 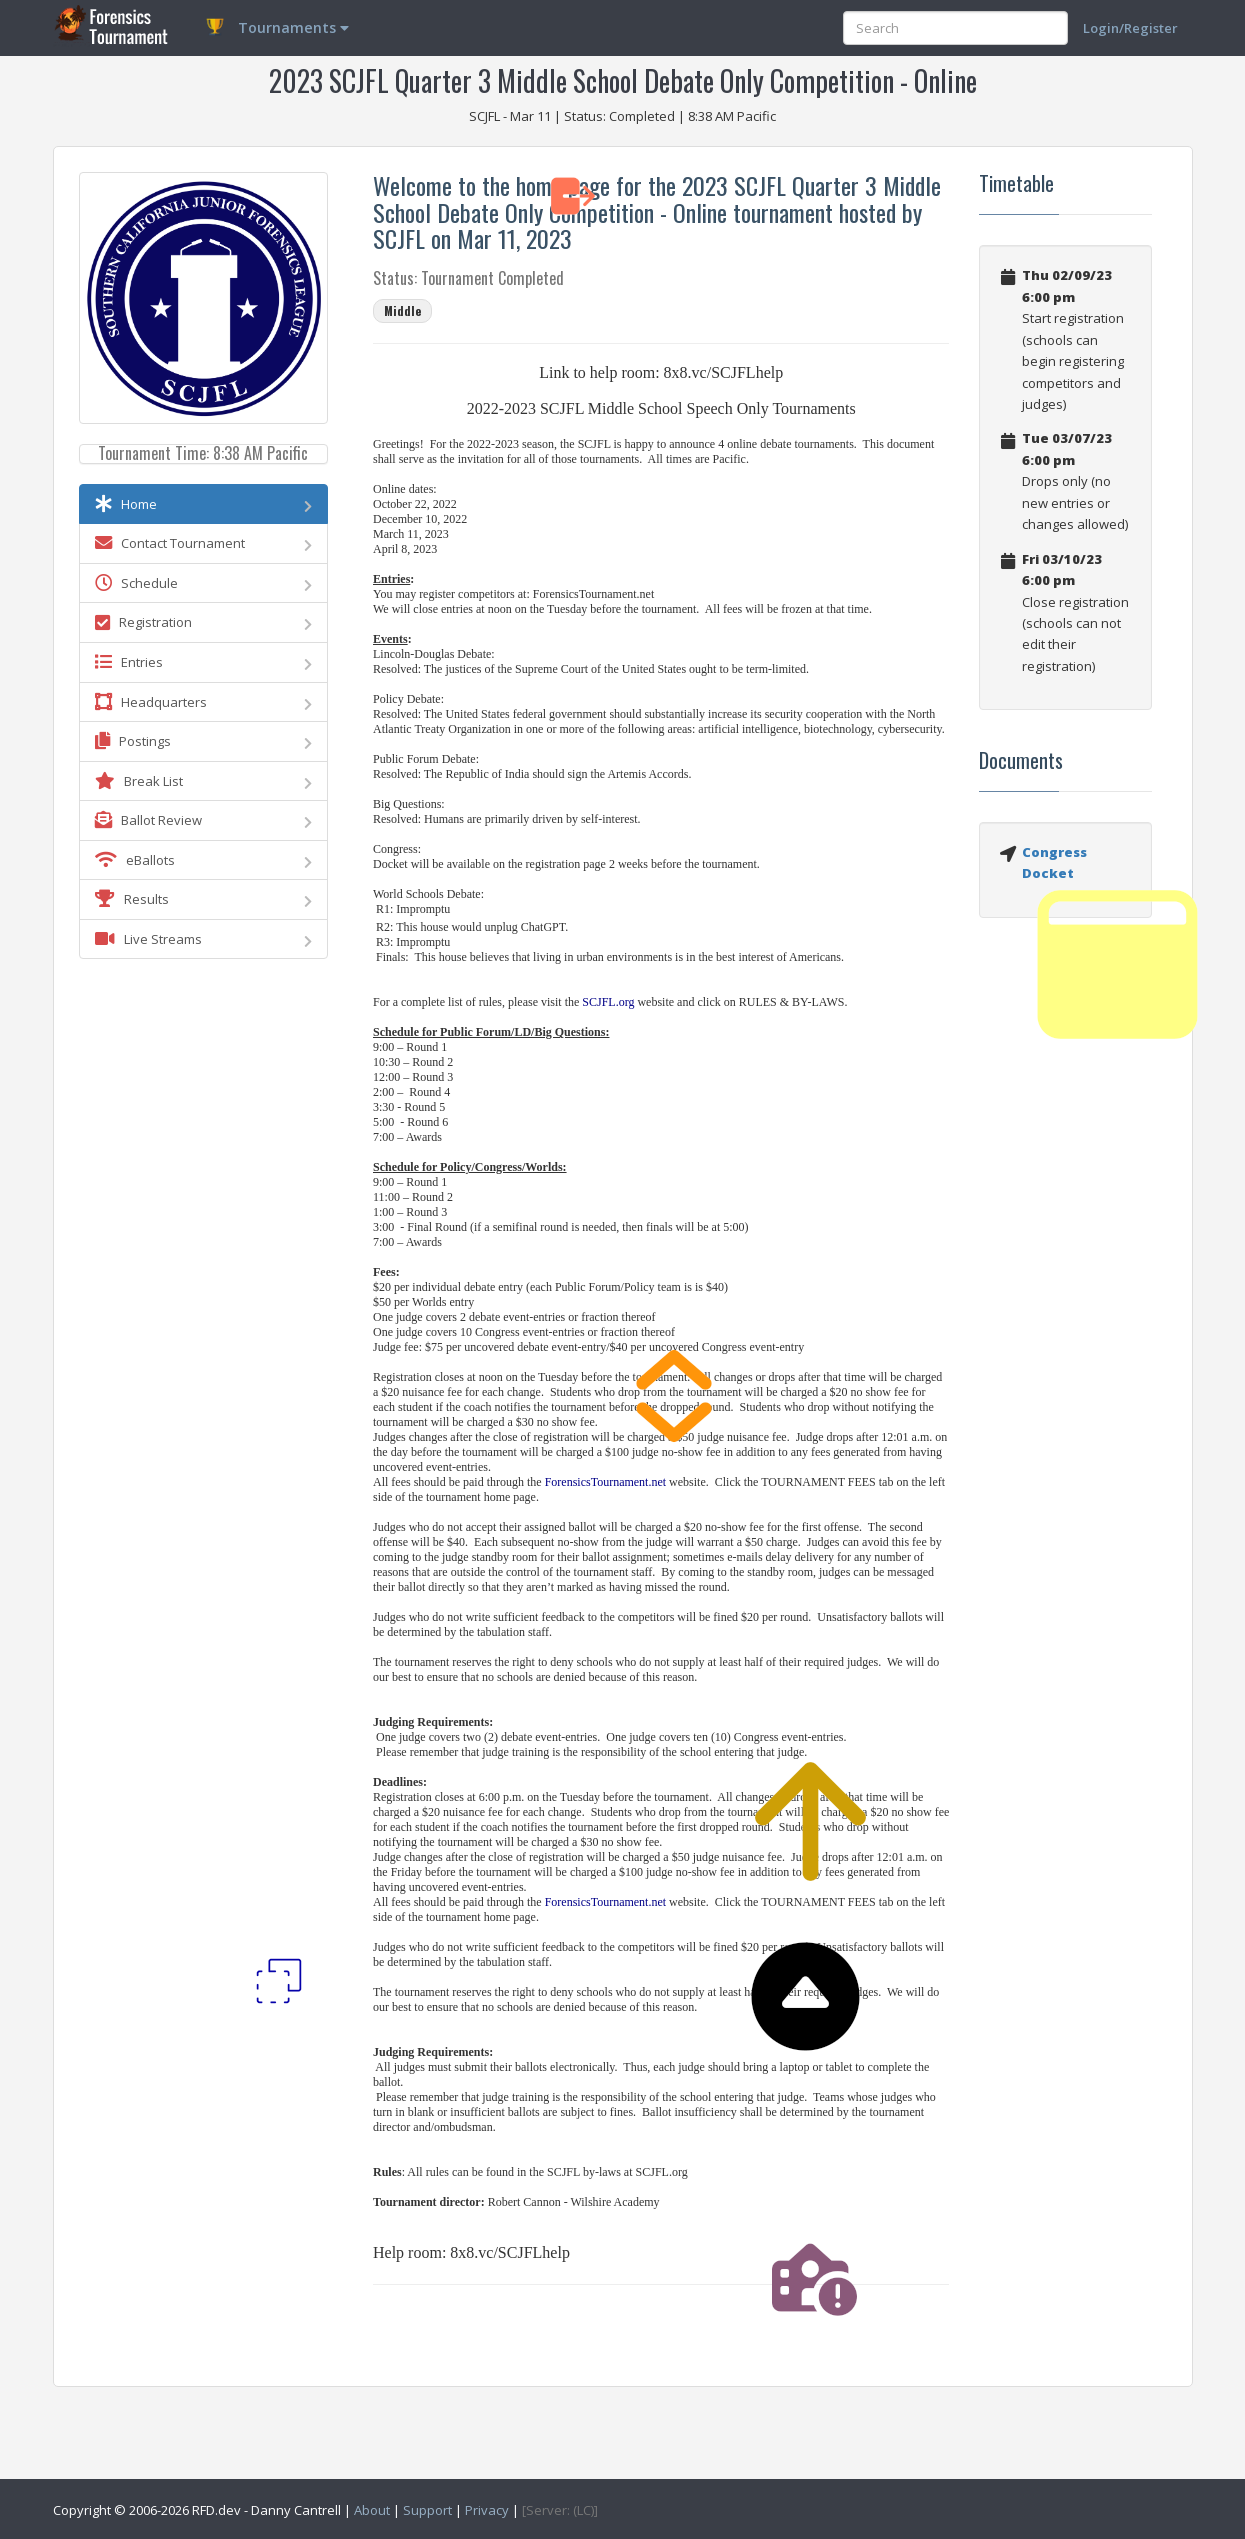 I want to click on school alert or warning notification, so click(x=814, y=2277).